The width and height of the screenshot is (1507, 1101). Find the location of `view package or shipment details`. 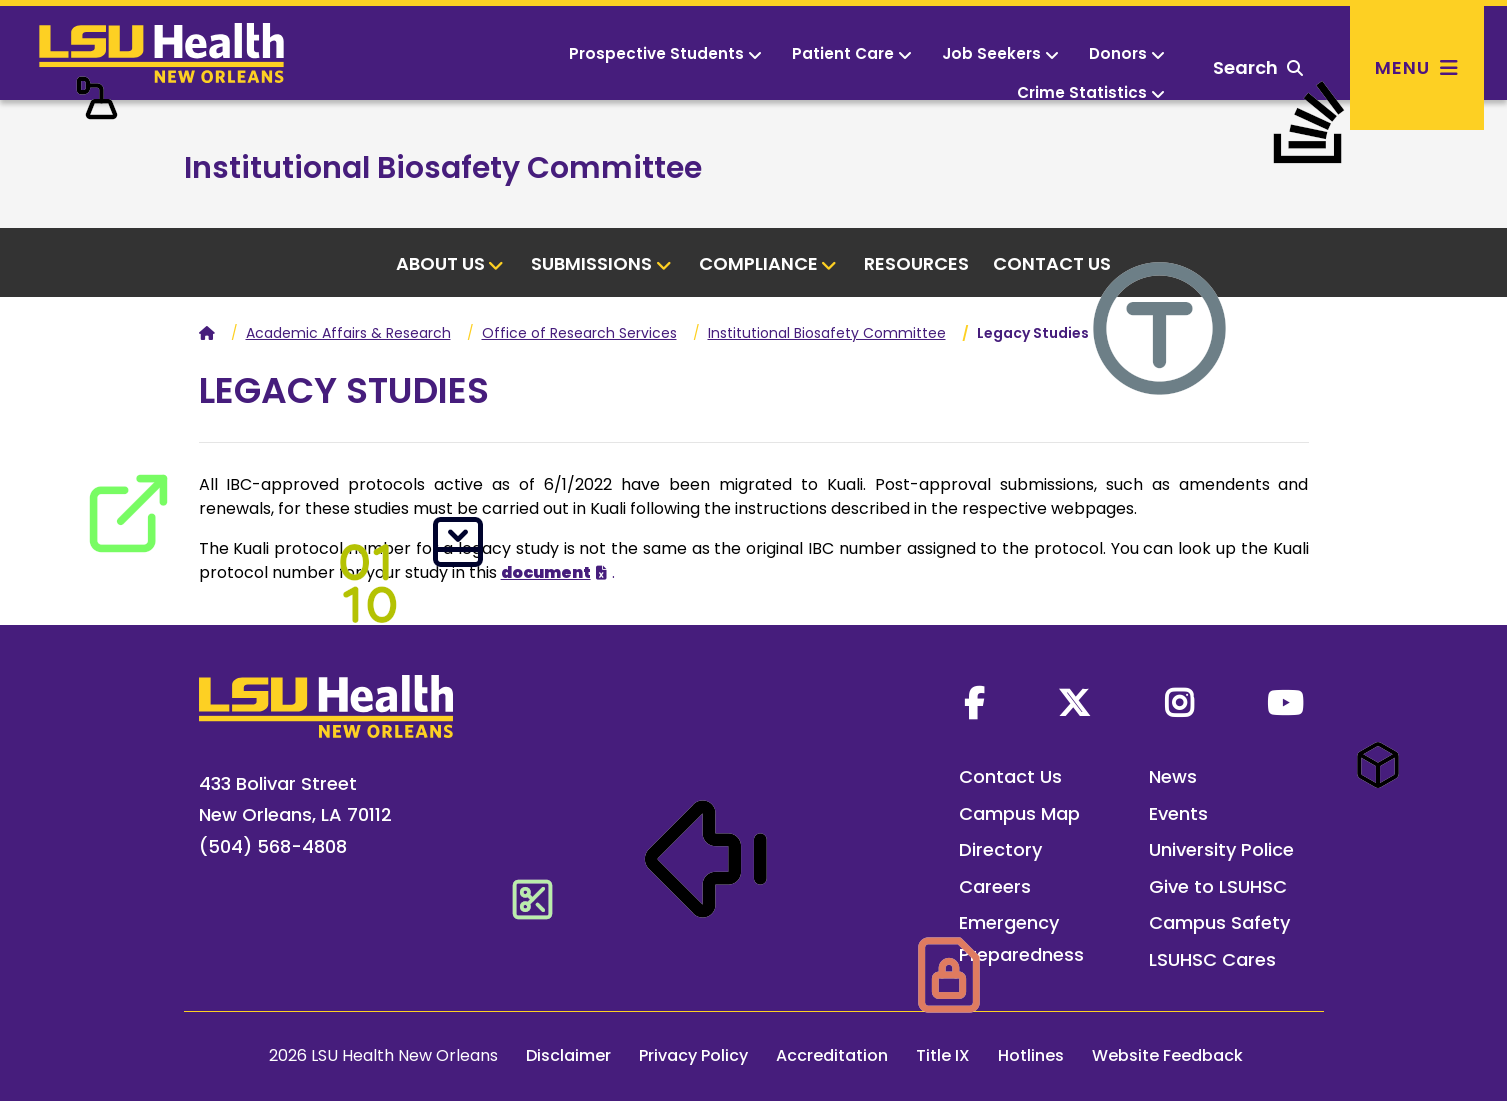

view package or shipment details is located at coordinates (1378, 765).